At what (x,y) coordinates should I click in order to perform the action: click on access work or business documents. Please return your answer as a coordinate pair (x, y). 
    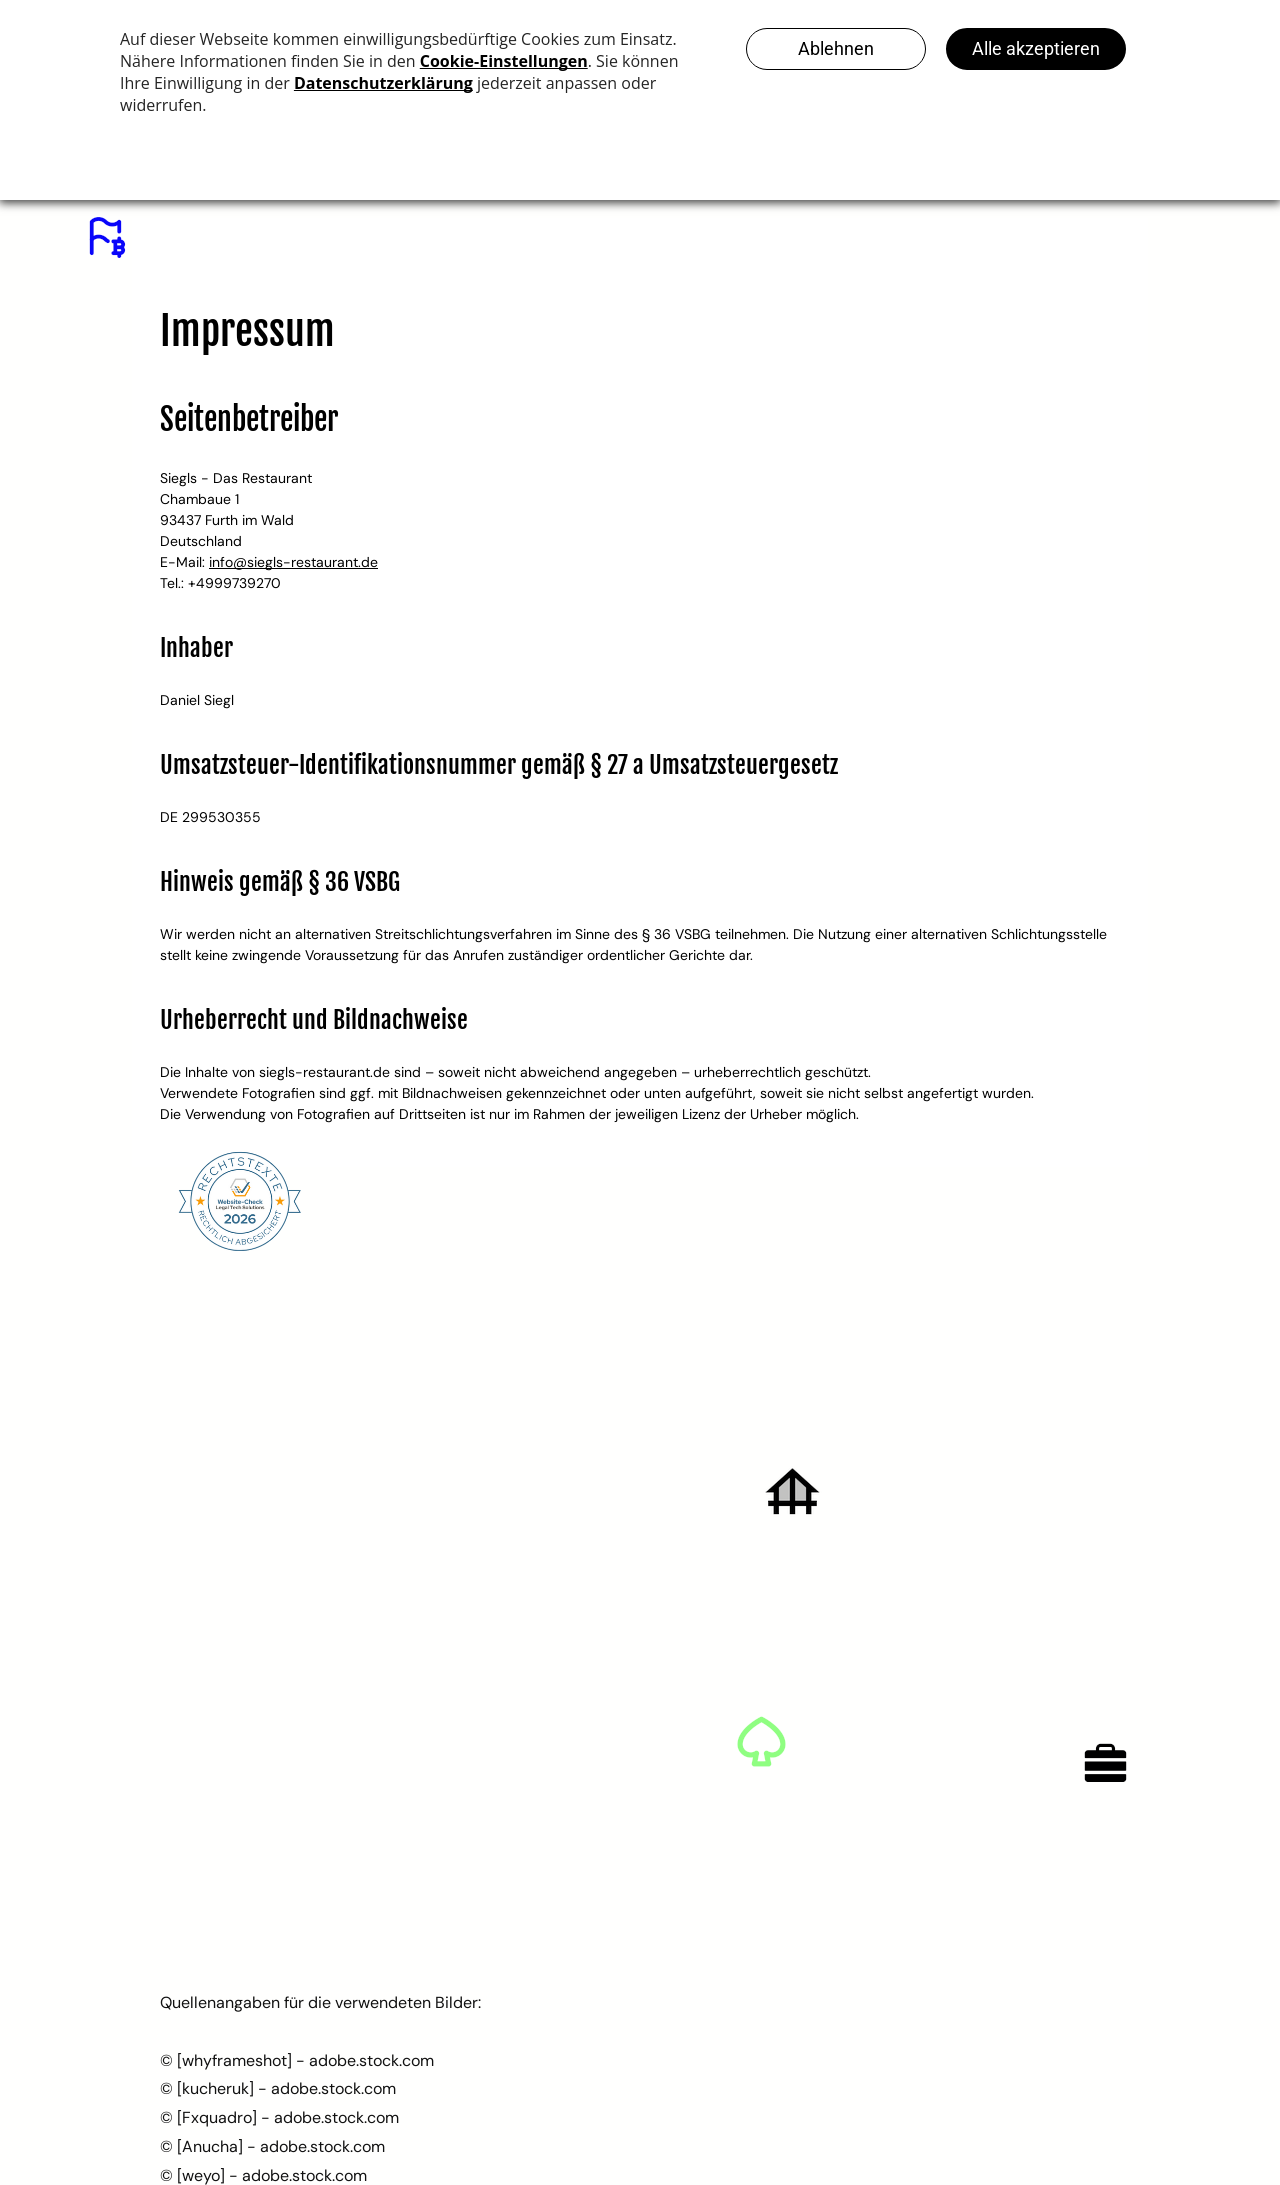
    Looking at the image, I should click on (1105, 1764).